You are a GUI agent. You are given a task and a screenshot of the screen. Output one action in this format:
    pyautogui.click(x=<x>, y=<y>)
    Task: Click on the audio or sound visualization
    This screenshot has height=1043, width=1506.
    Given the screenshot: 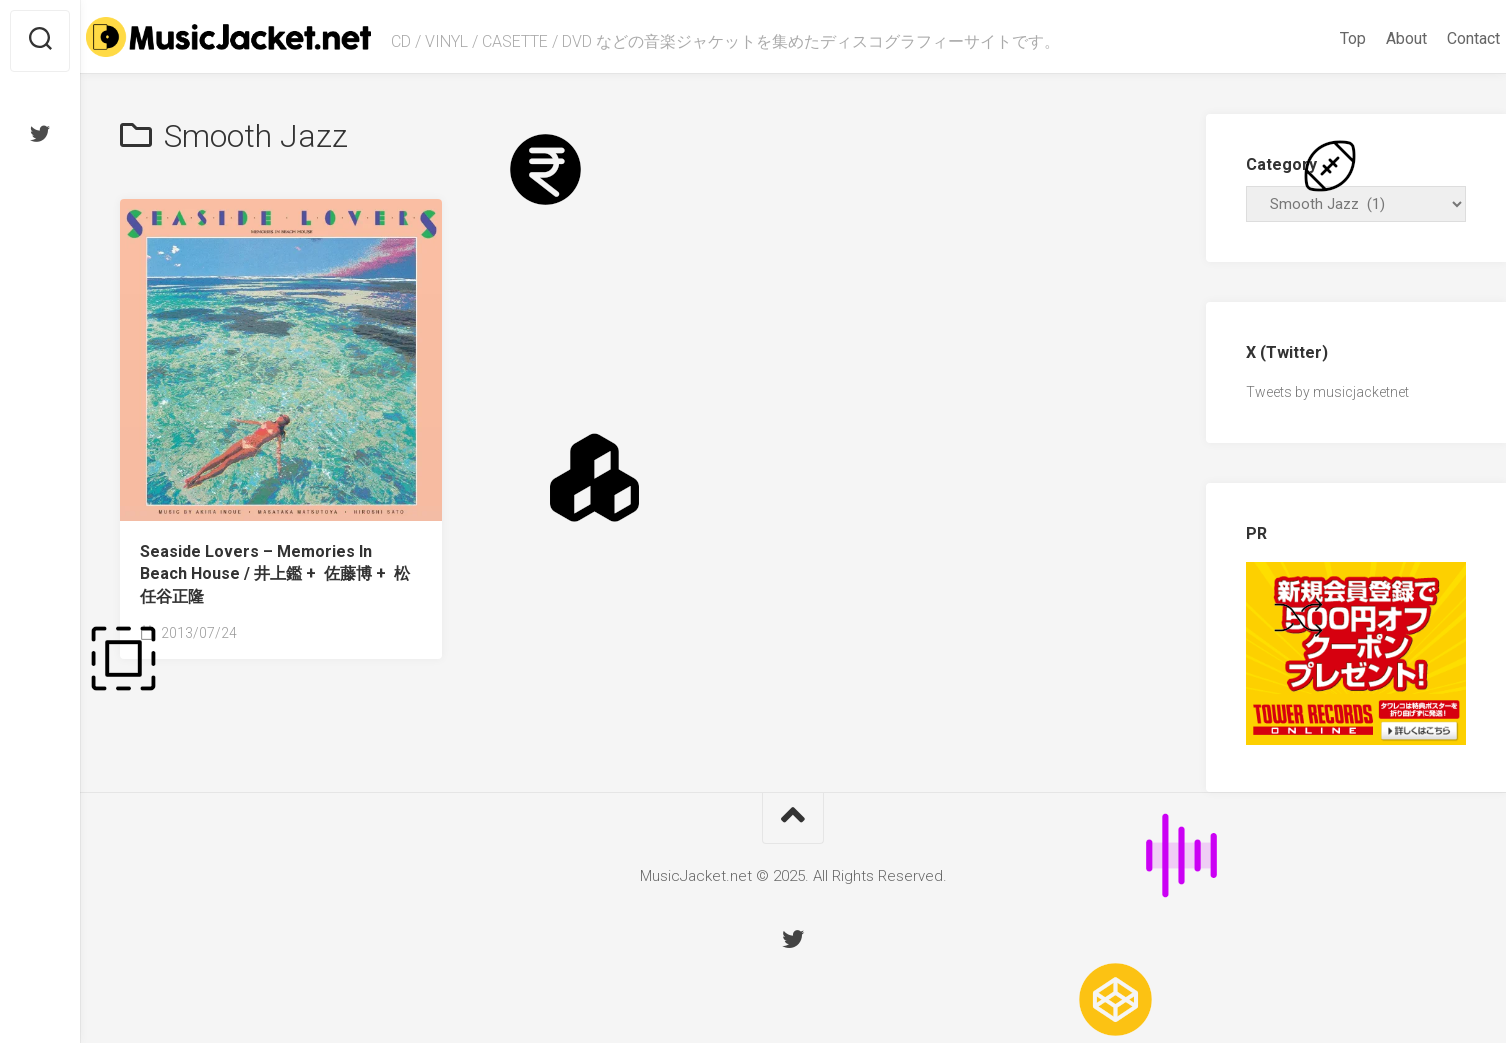 What is the action you would take?
    pyautogui.click(x=1181, y=855)
    